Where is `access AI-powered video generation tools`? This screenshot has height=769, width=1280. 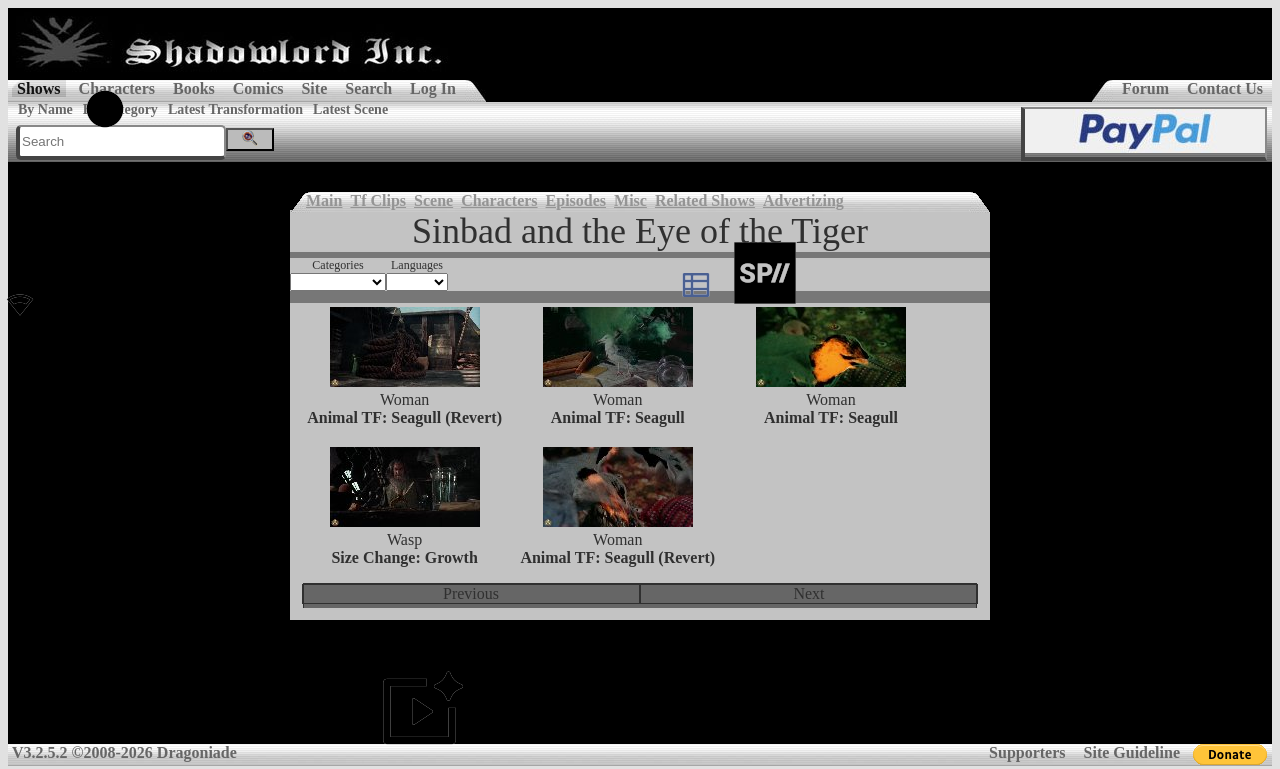 access AI-powered video generation tools is located at coordinates (419, 711).